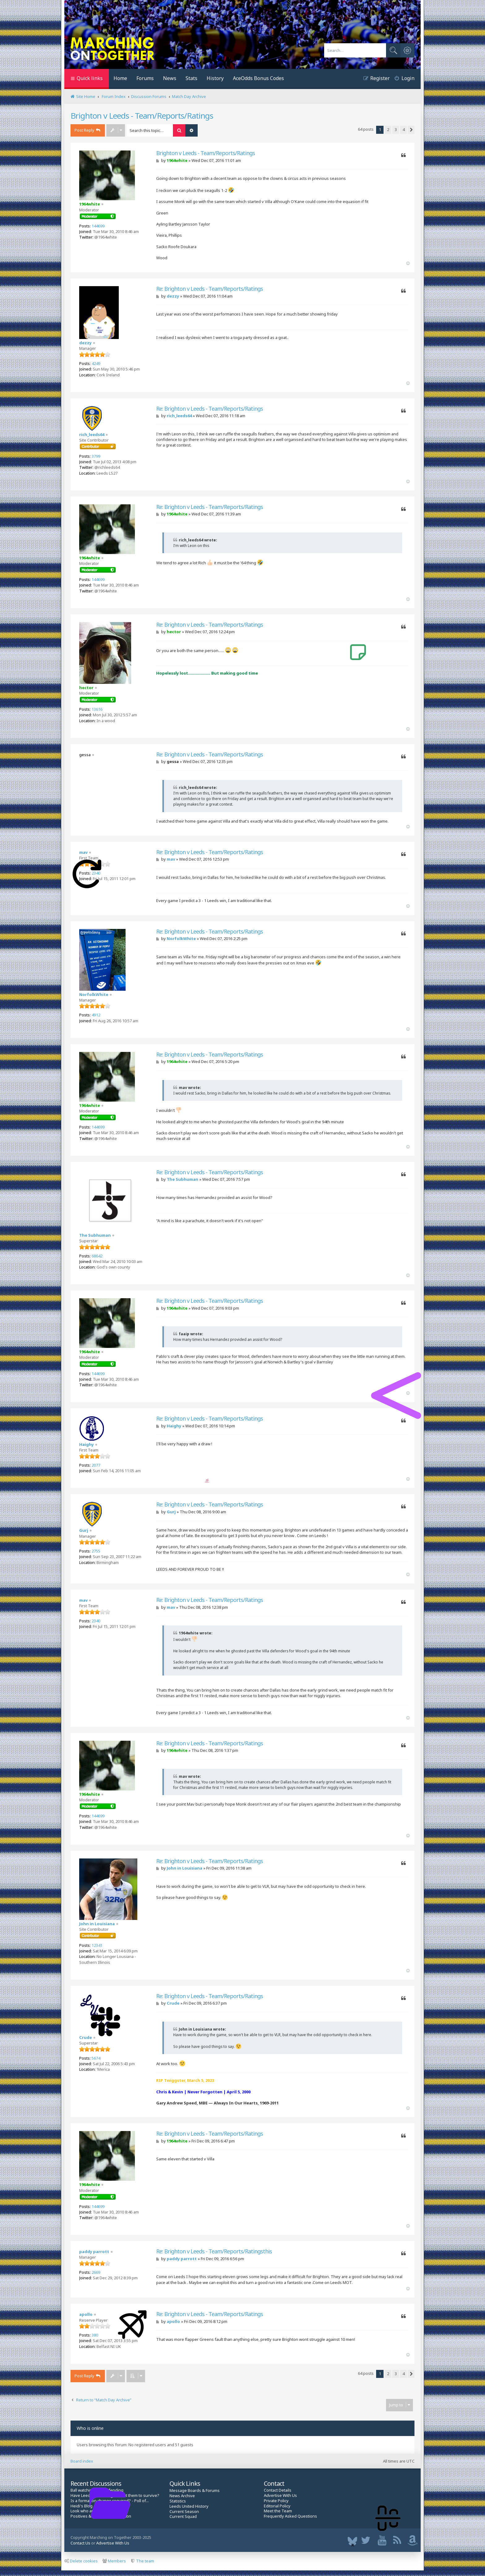  What do you see at coordinates (398, 1396) in the screenshot?
I see `navigate back to the previous screen` at bounding box center [398, 1396].